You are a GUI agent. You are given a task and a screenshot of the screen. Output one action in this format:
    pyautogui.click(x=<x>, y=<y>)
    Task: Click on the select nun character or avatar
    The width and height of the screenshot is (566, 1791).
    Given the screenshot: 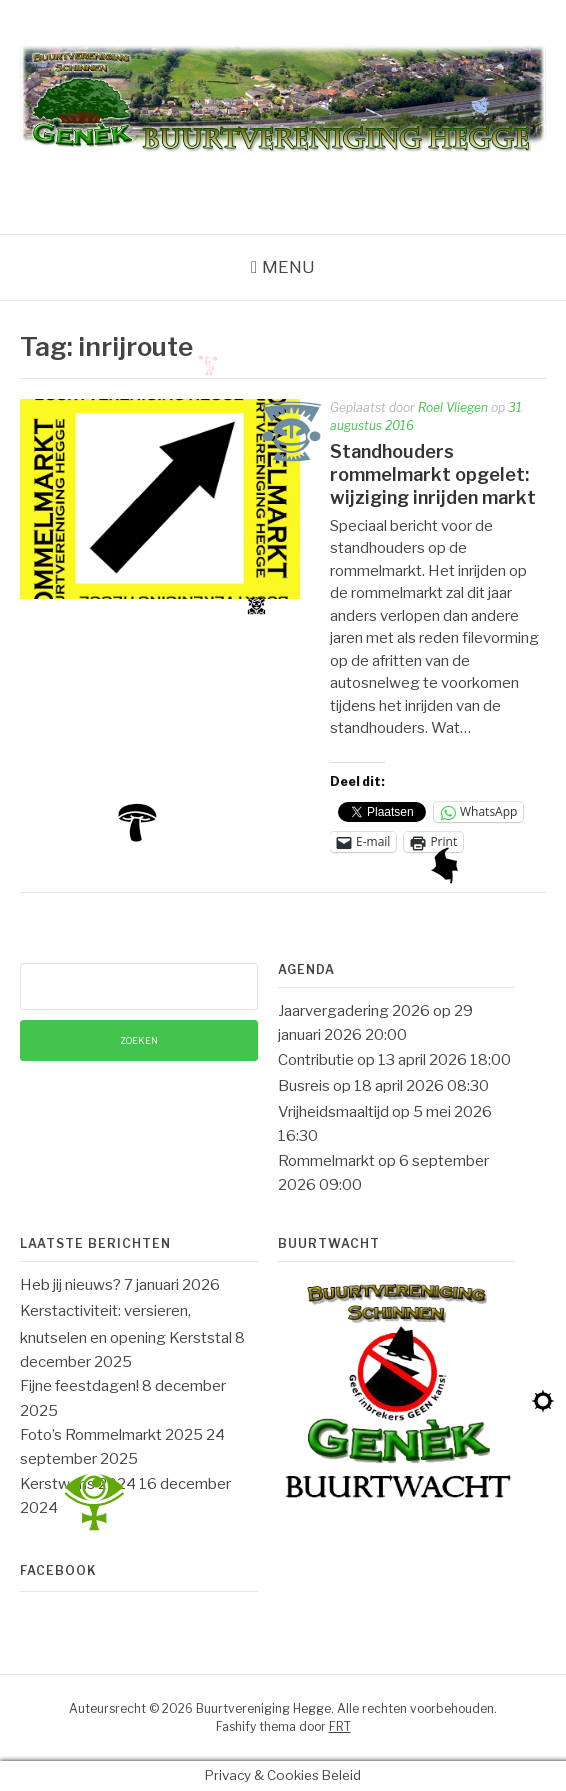 What is the action you would take?
    pyautogui.click(x=256, y=605)
    